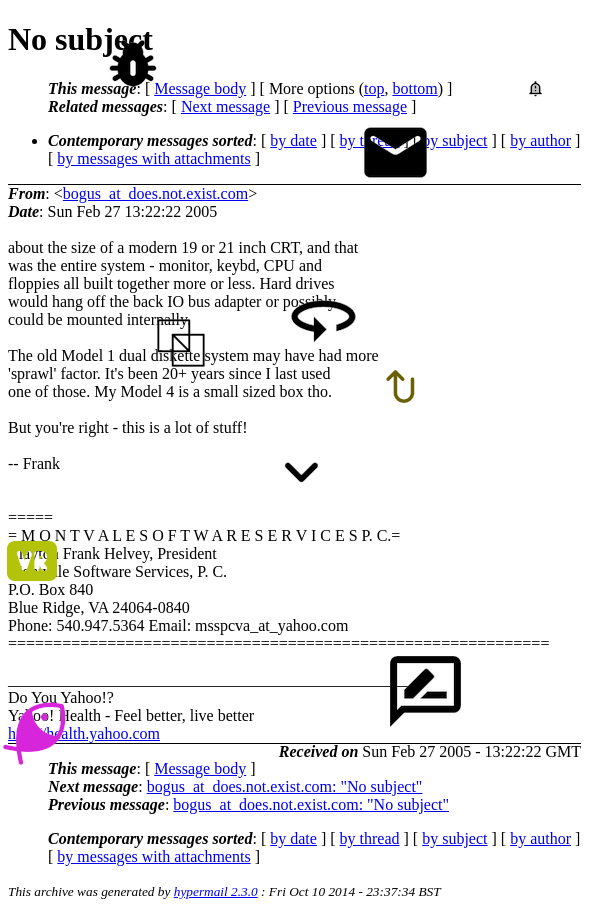  Describe the element at coordinates (425, 691) in the screenshot. I see `write a review or rating` at that location.